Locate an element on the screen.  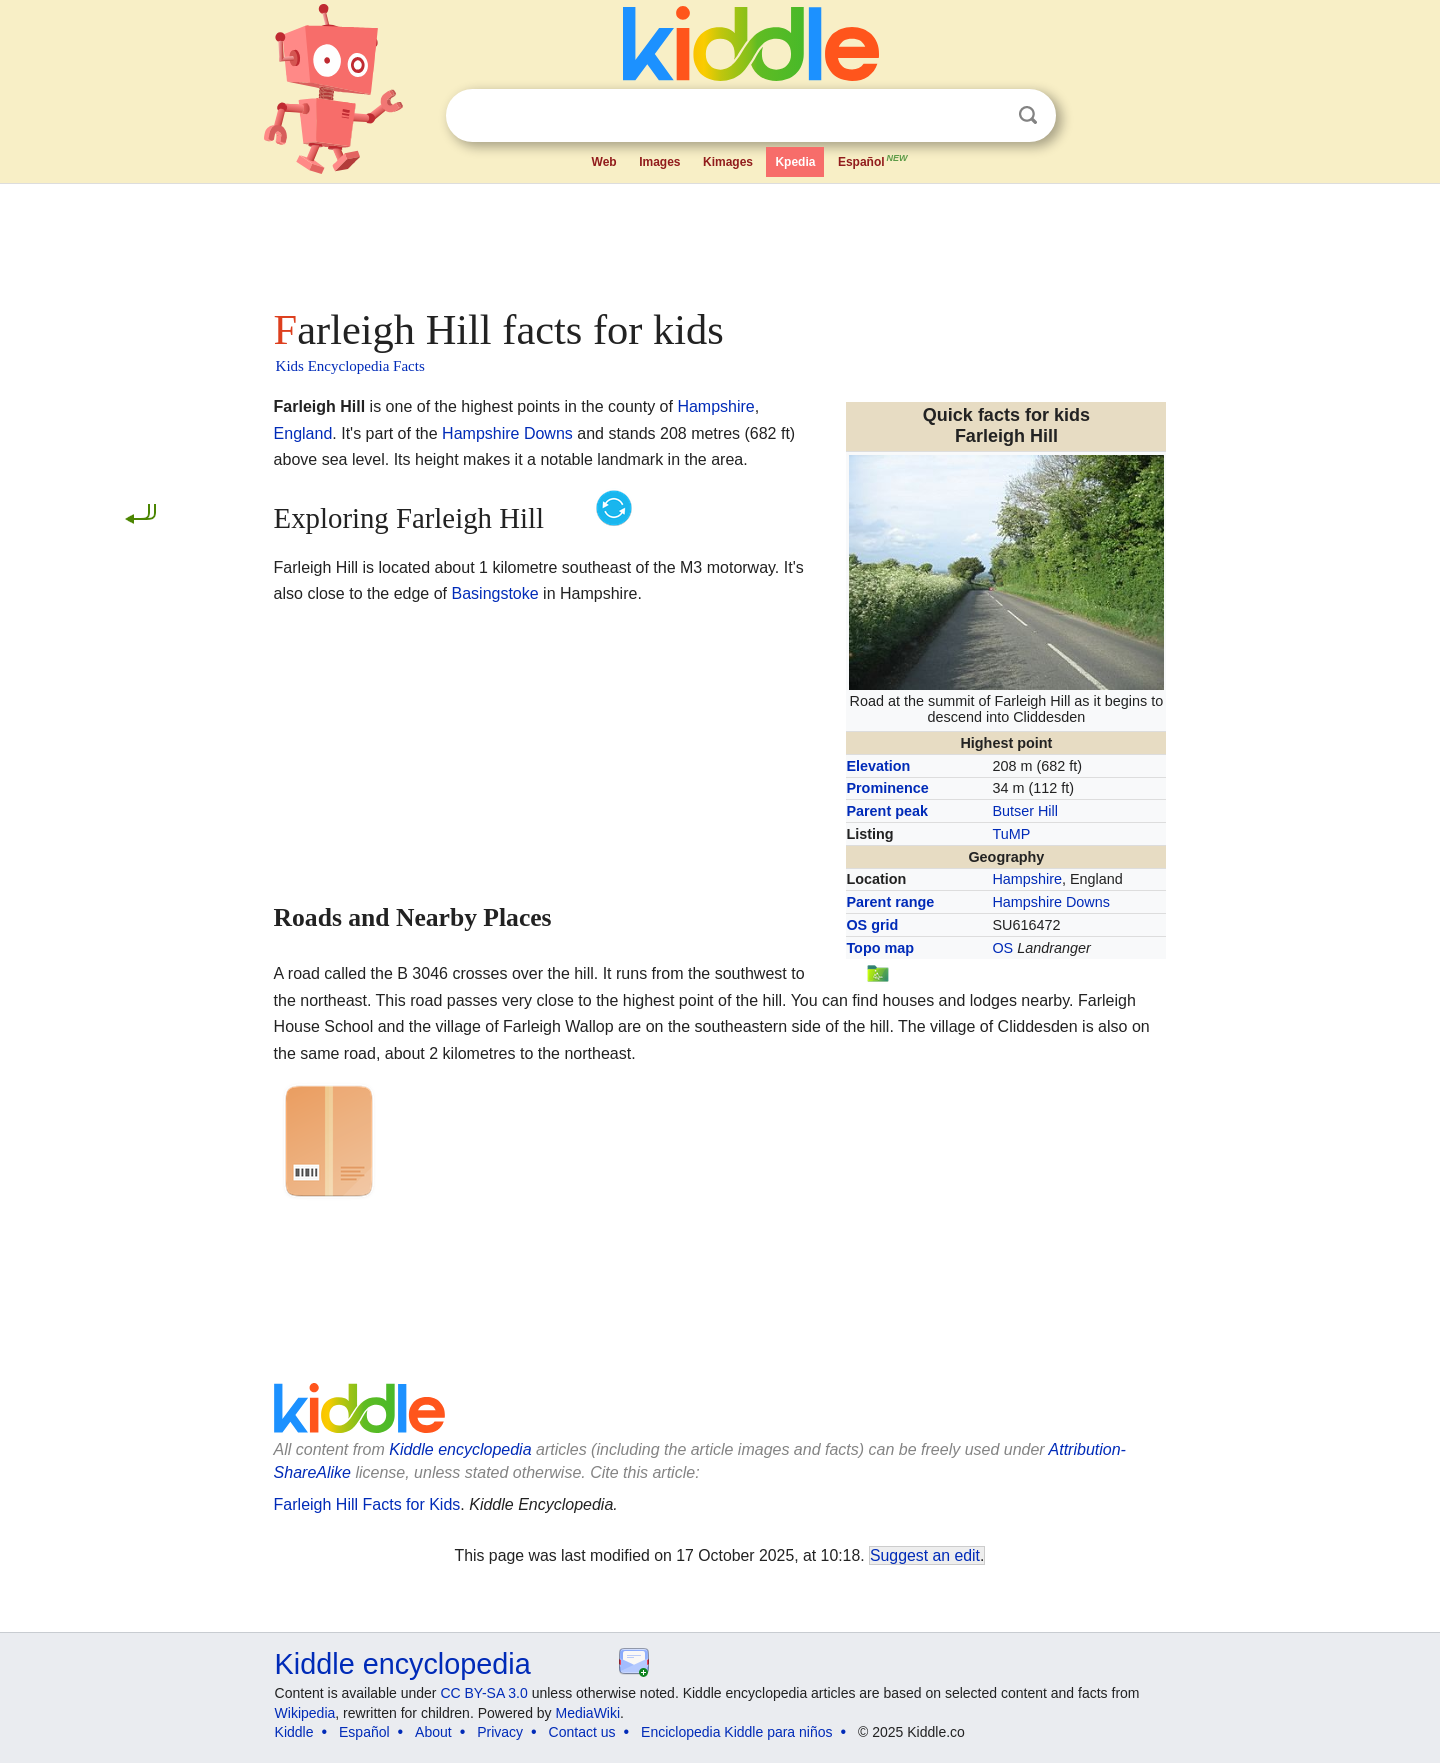
compressed or archived file type indicator is located at coordinates (329, 1141).